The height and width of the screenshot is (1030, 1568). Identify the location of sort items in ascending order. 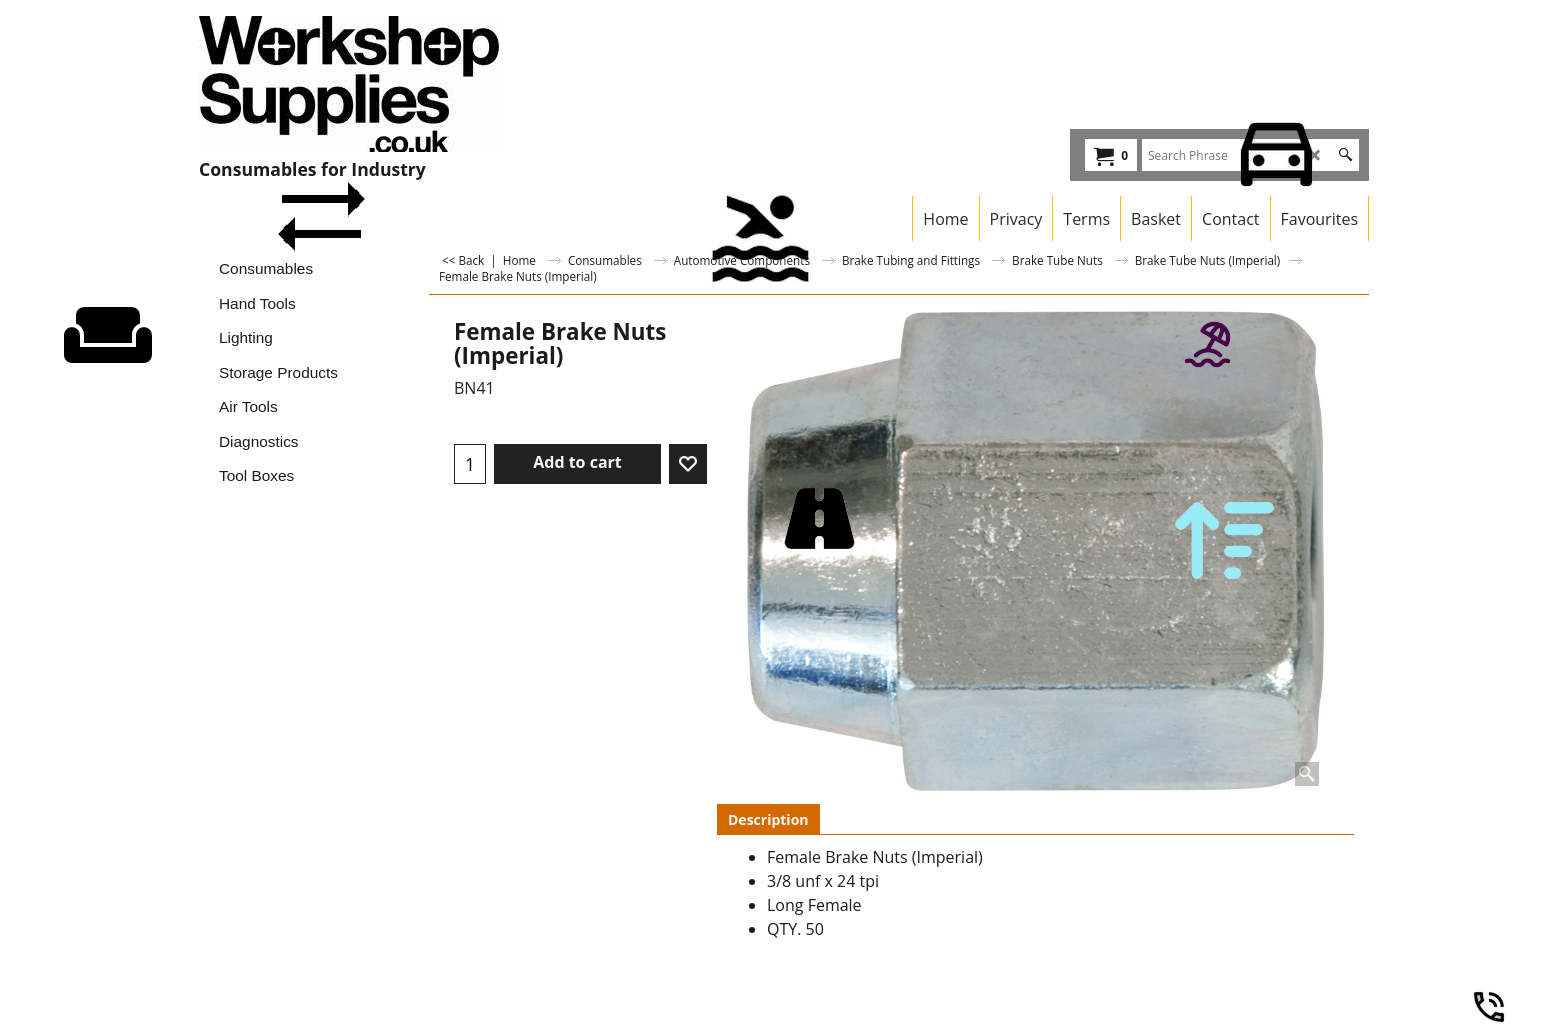
(1224, 540).